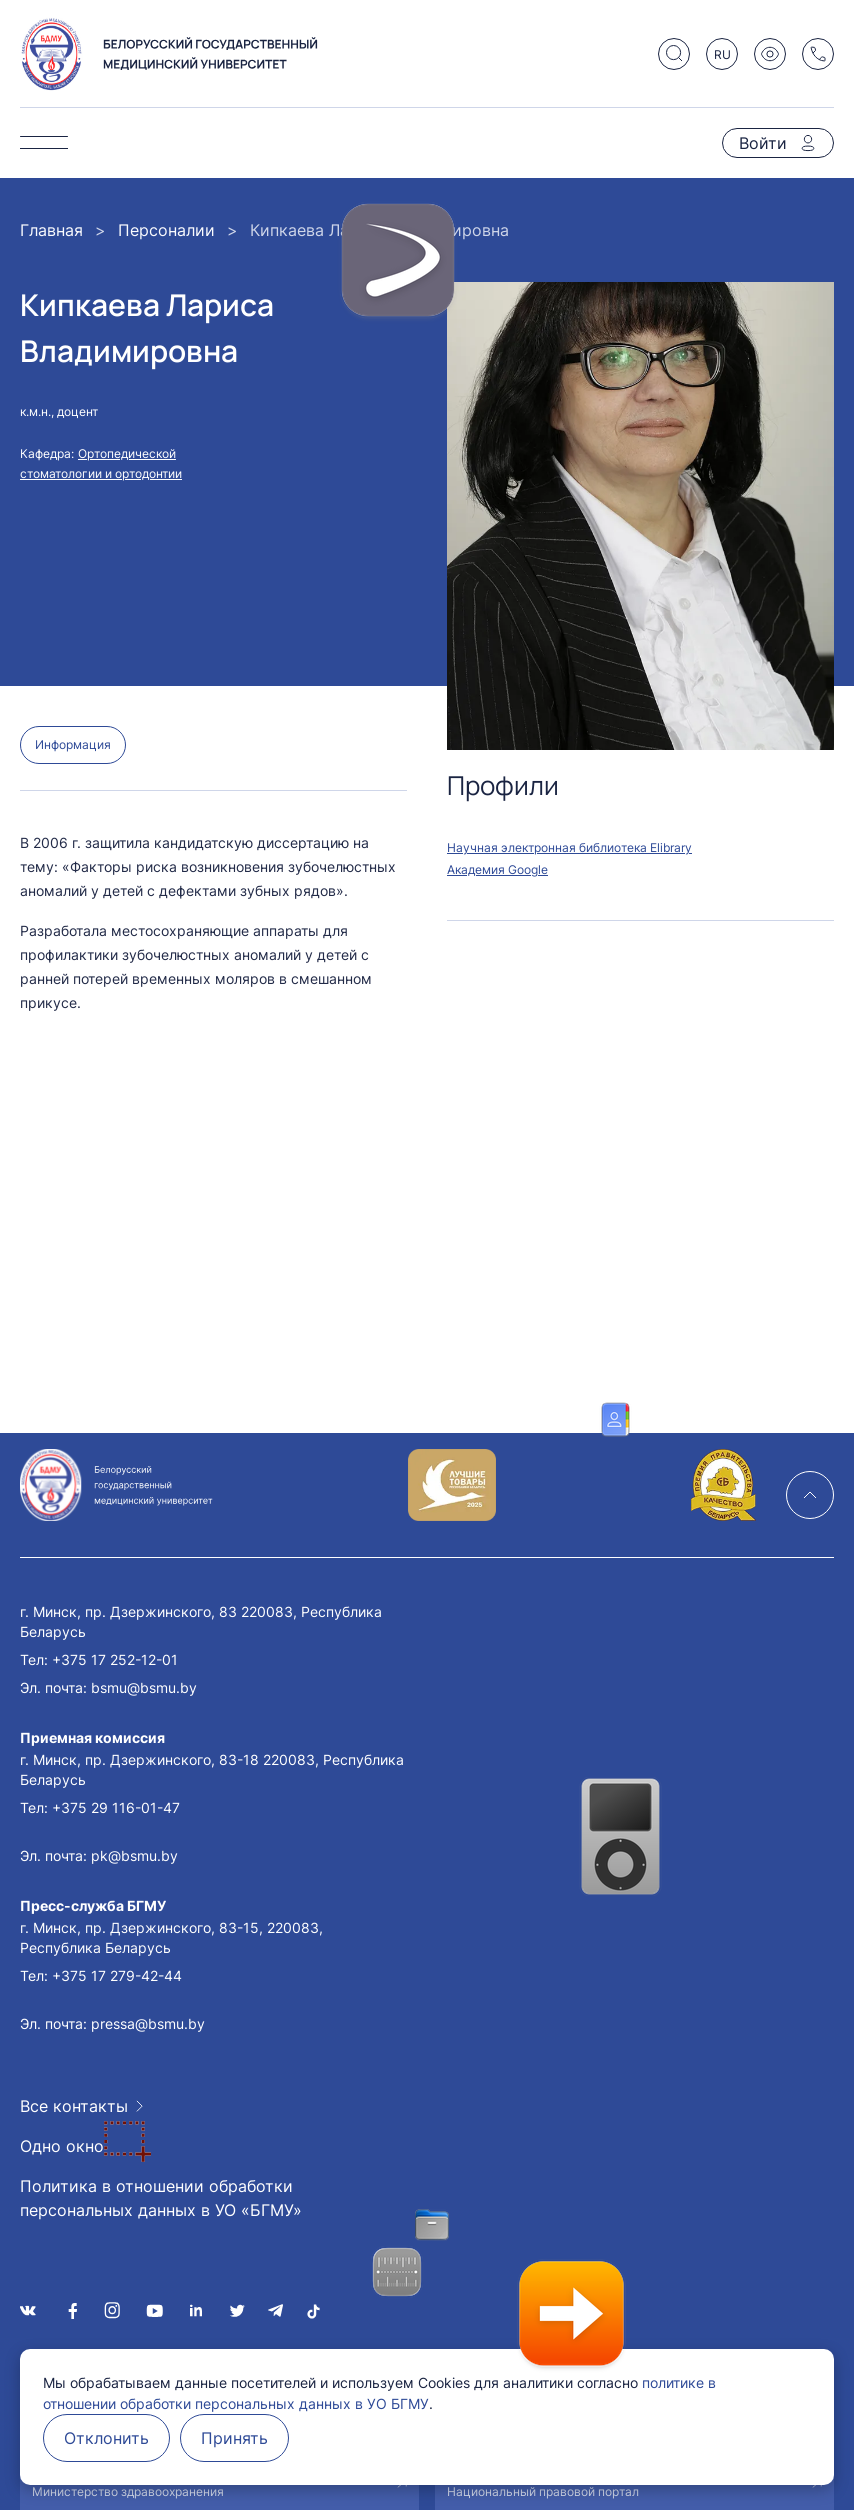  I want to click on open the Measure app, so click(397, 2272).